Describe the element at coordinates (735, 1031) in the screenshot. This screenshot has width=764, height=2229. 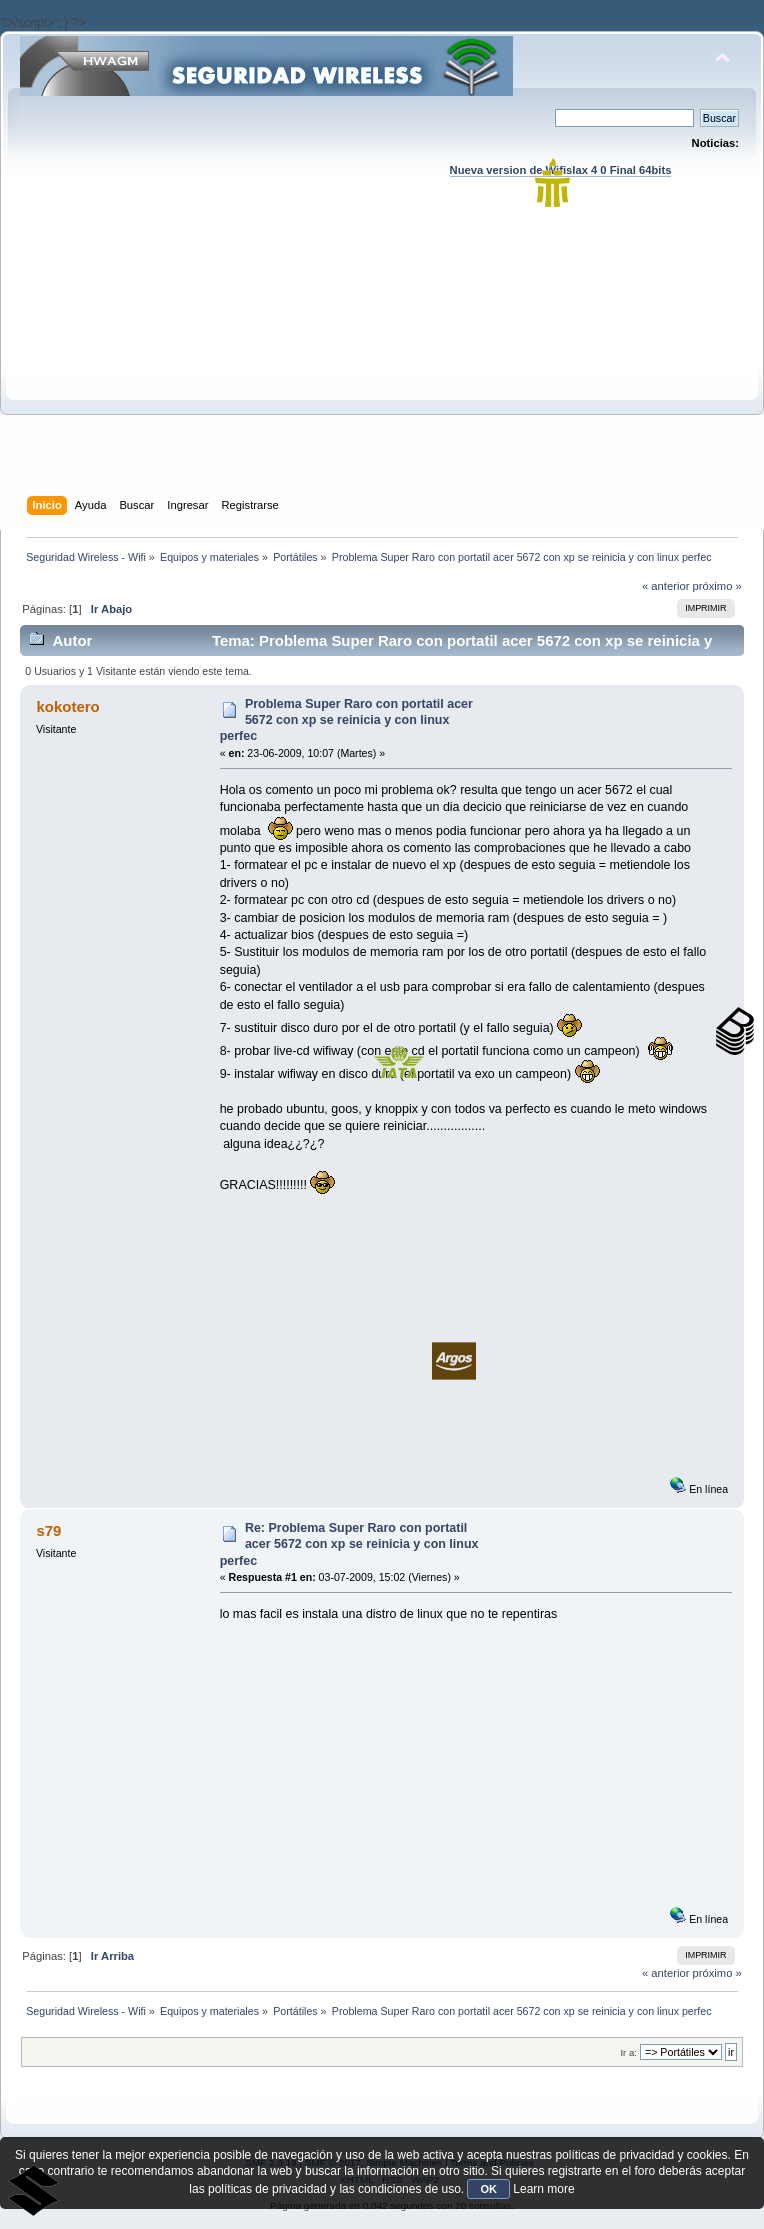
I see `backstage developer portal logo` at that location.